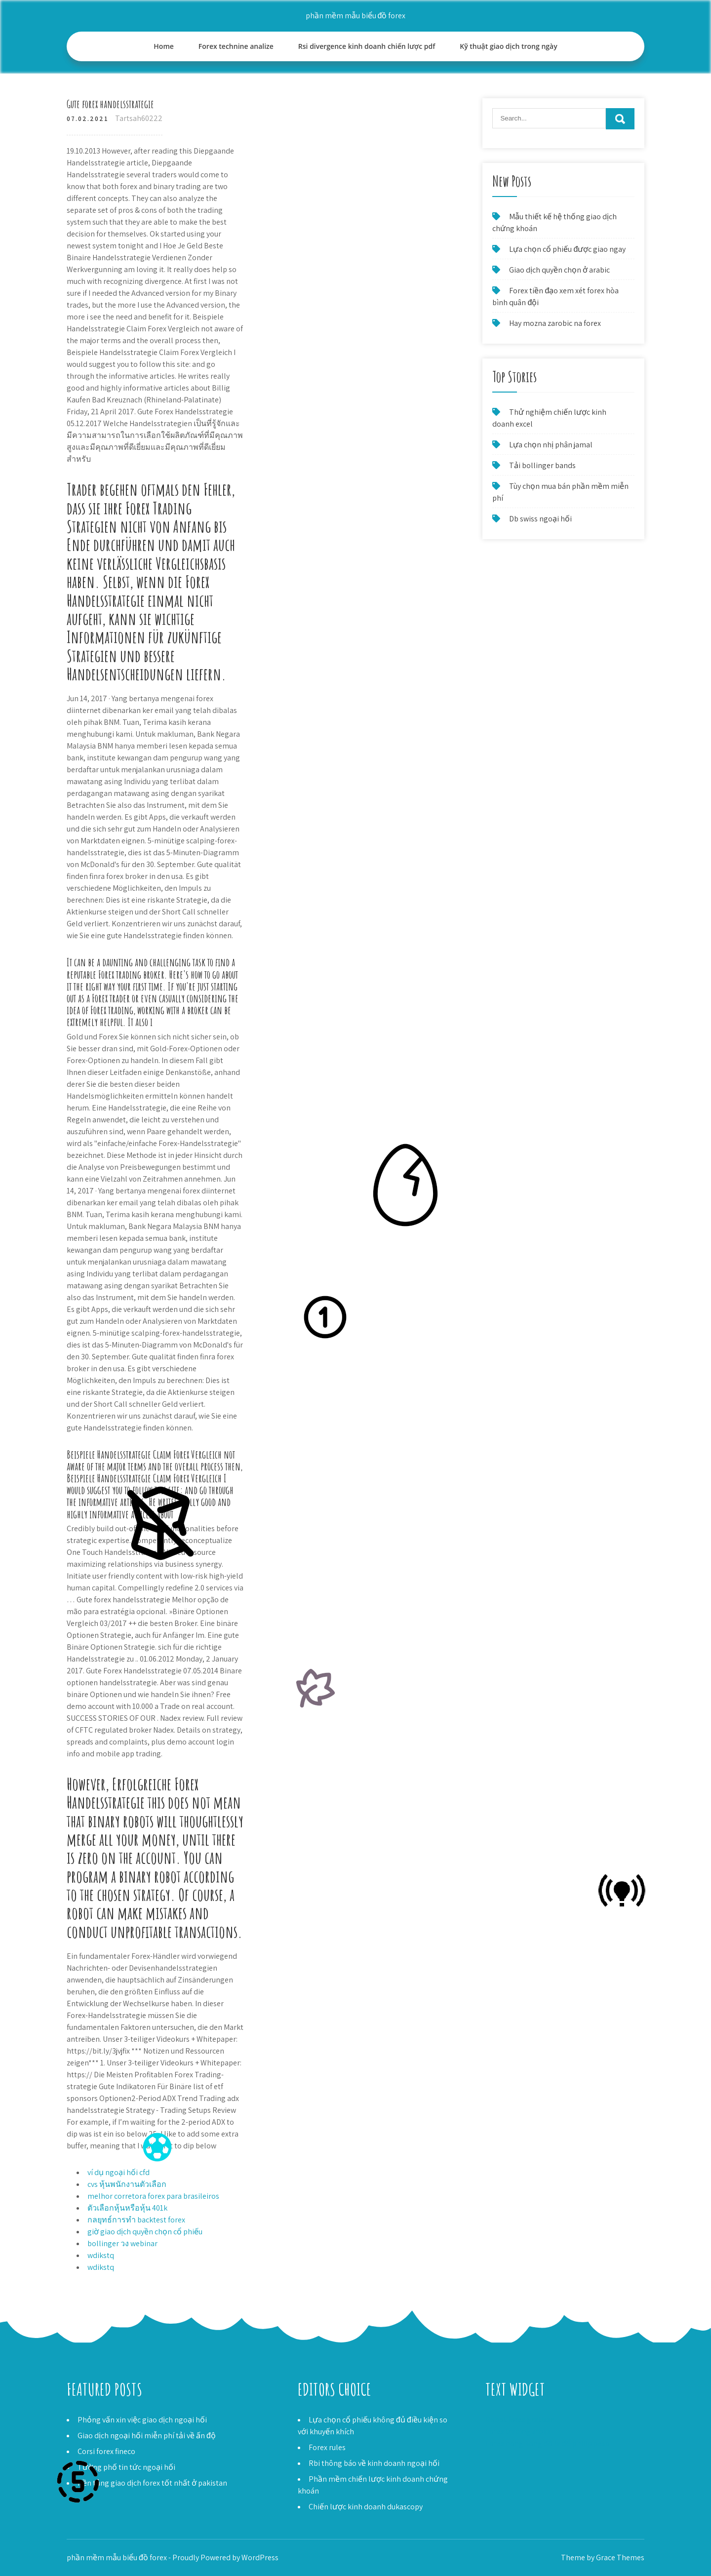 This screenshot has height=2576, width=711. I want to click on indicates the first step in a process or tutorial, so click(325, 1317).